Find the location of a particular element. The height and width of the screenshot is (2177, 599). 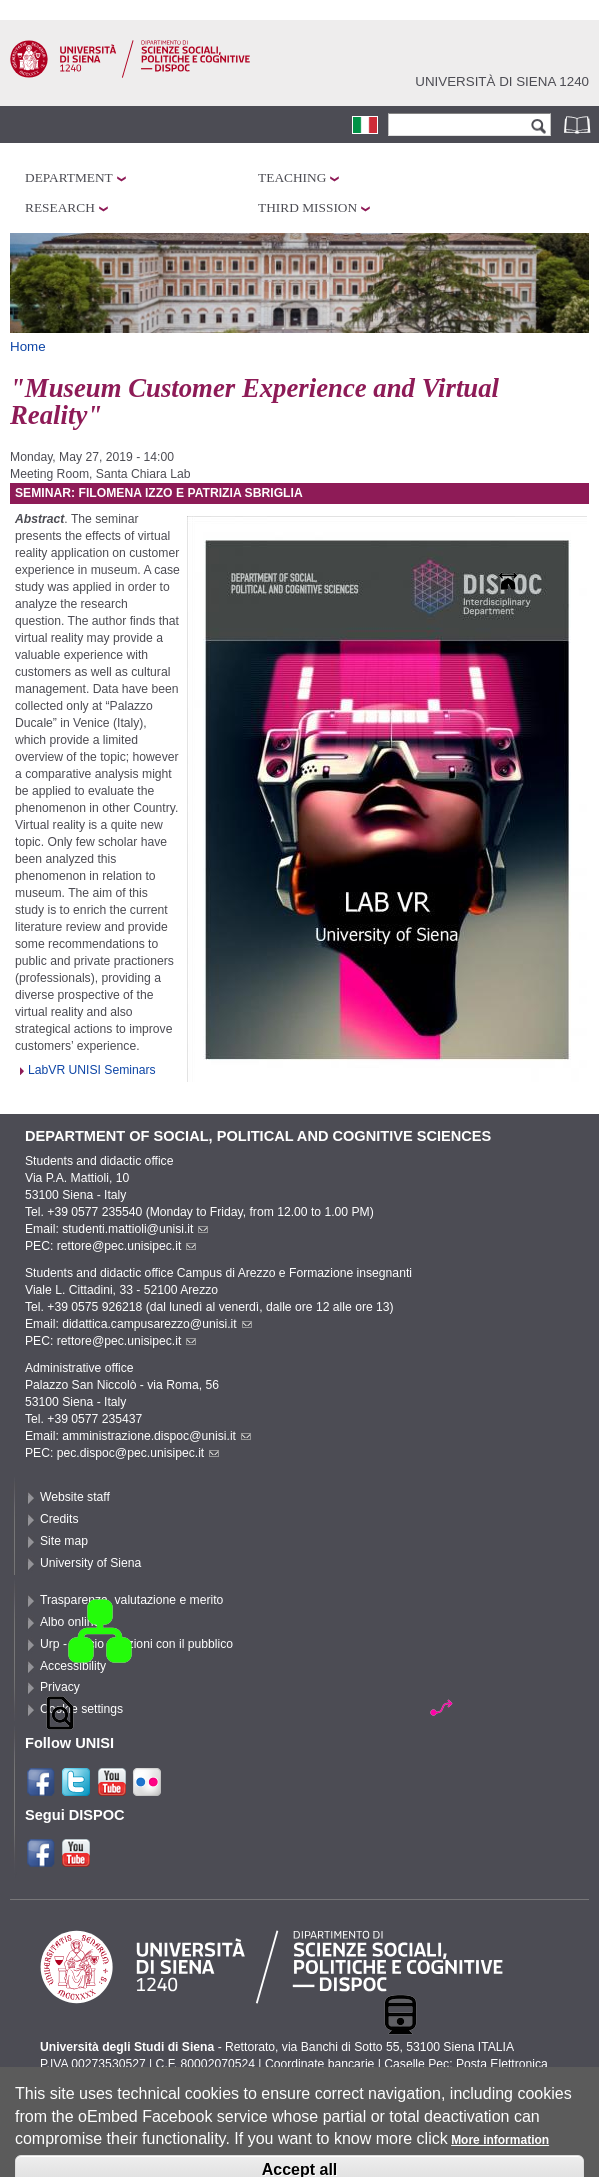

get directions to a railway or train station is located at coordinates (400, 2016).